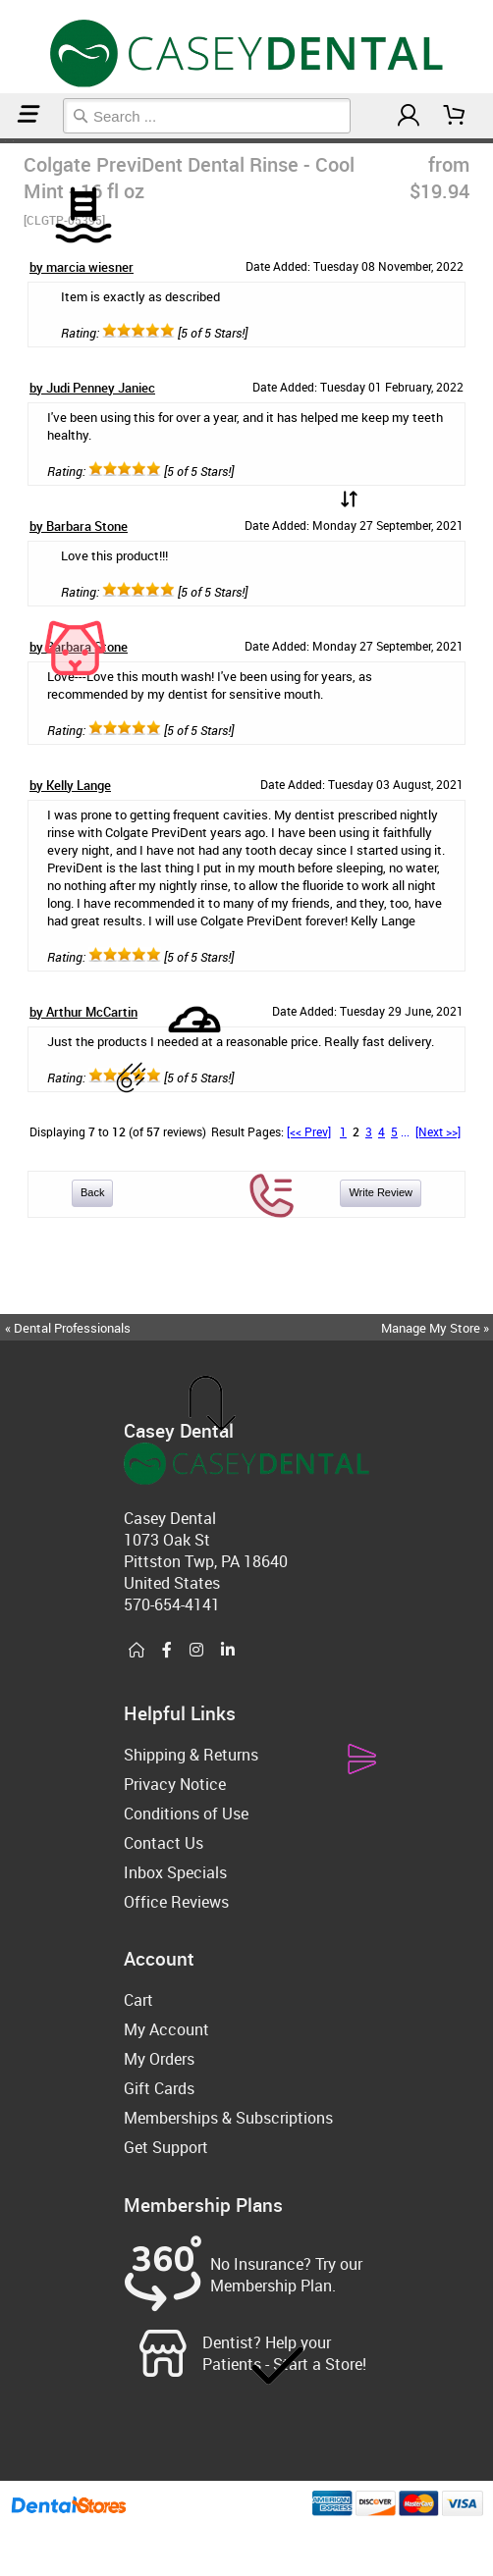  Describe the element at coordinates (272, 1194) in the screenshot. I see `view contact list` at that location.